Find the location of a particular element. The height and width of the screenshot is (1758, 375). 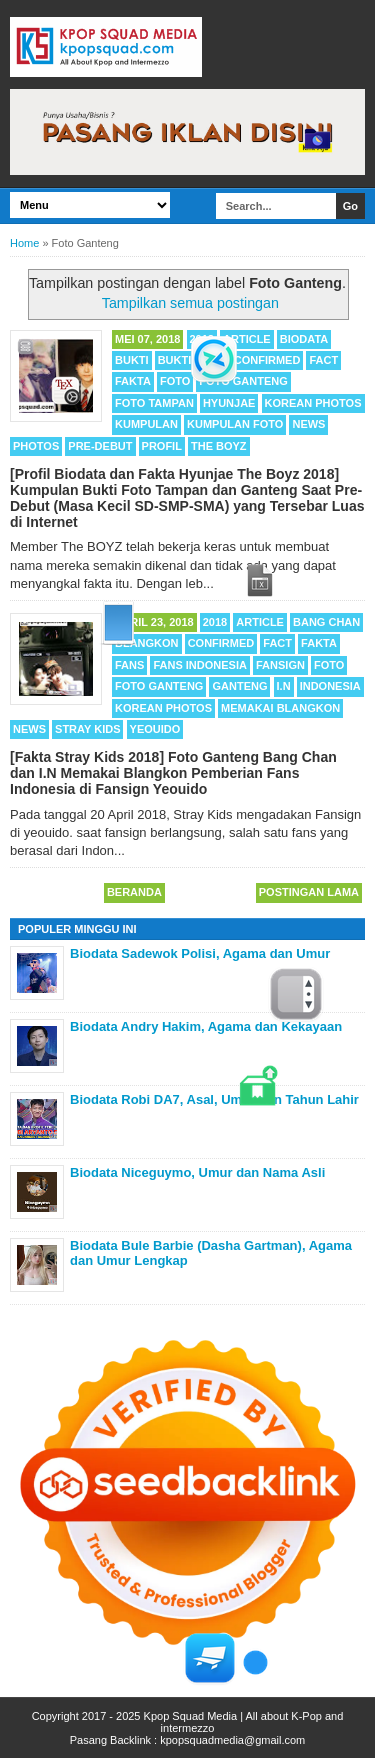

software update available for download is located at coordinates (257, 1085).